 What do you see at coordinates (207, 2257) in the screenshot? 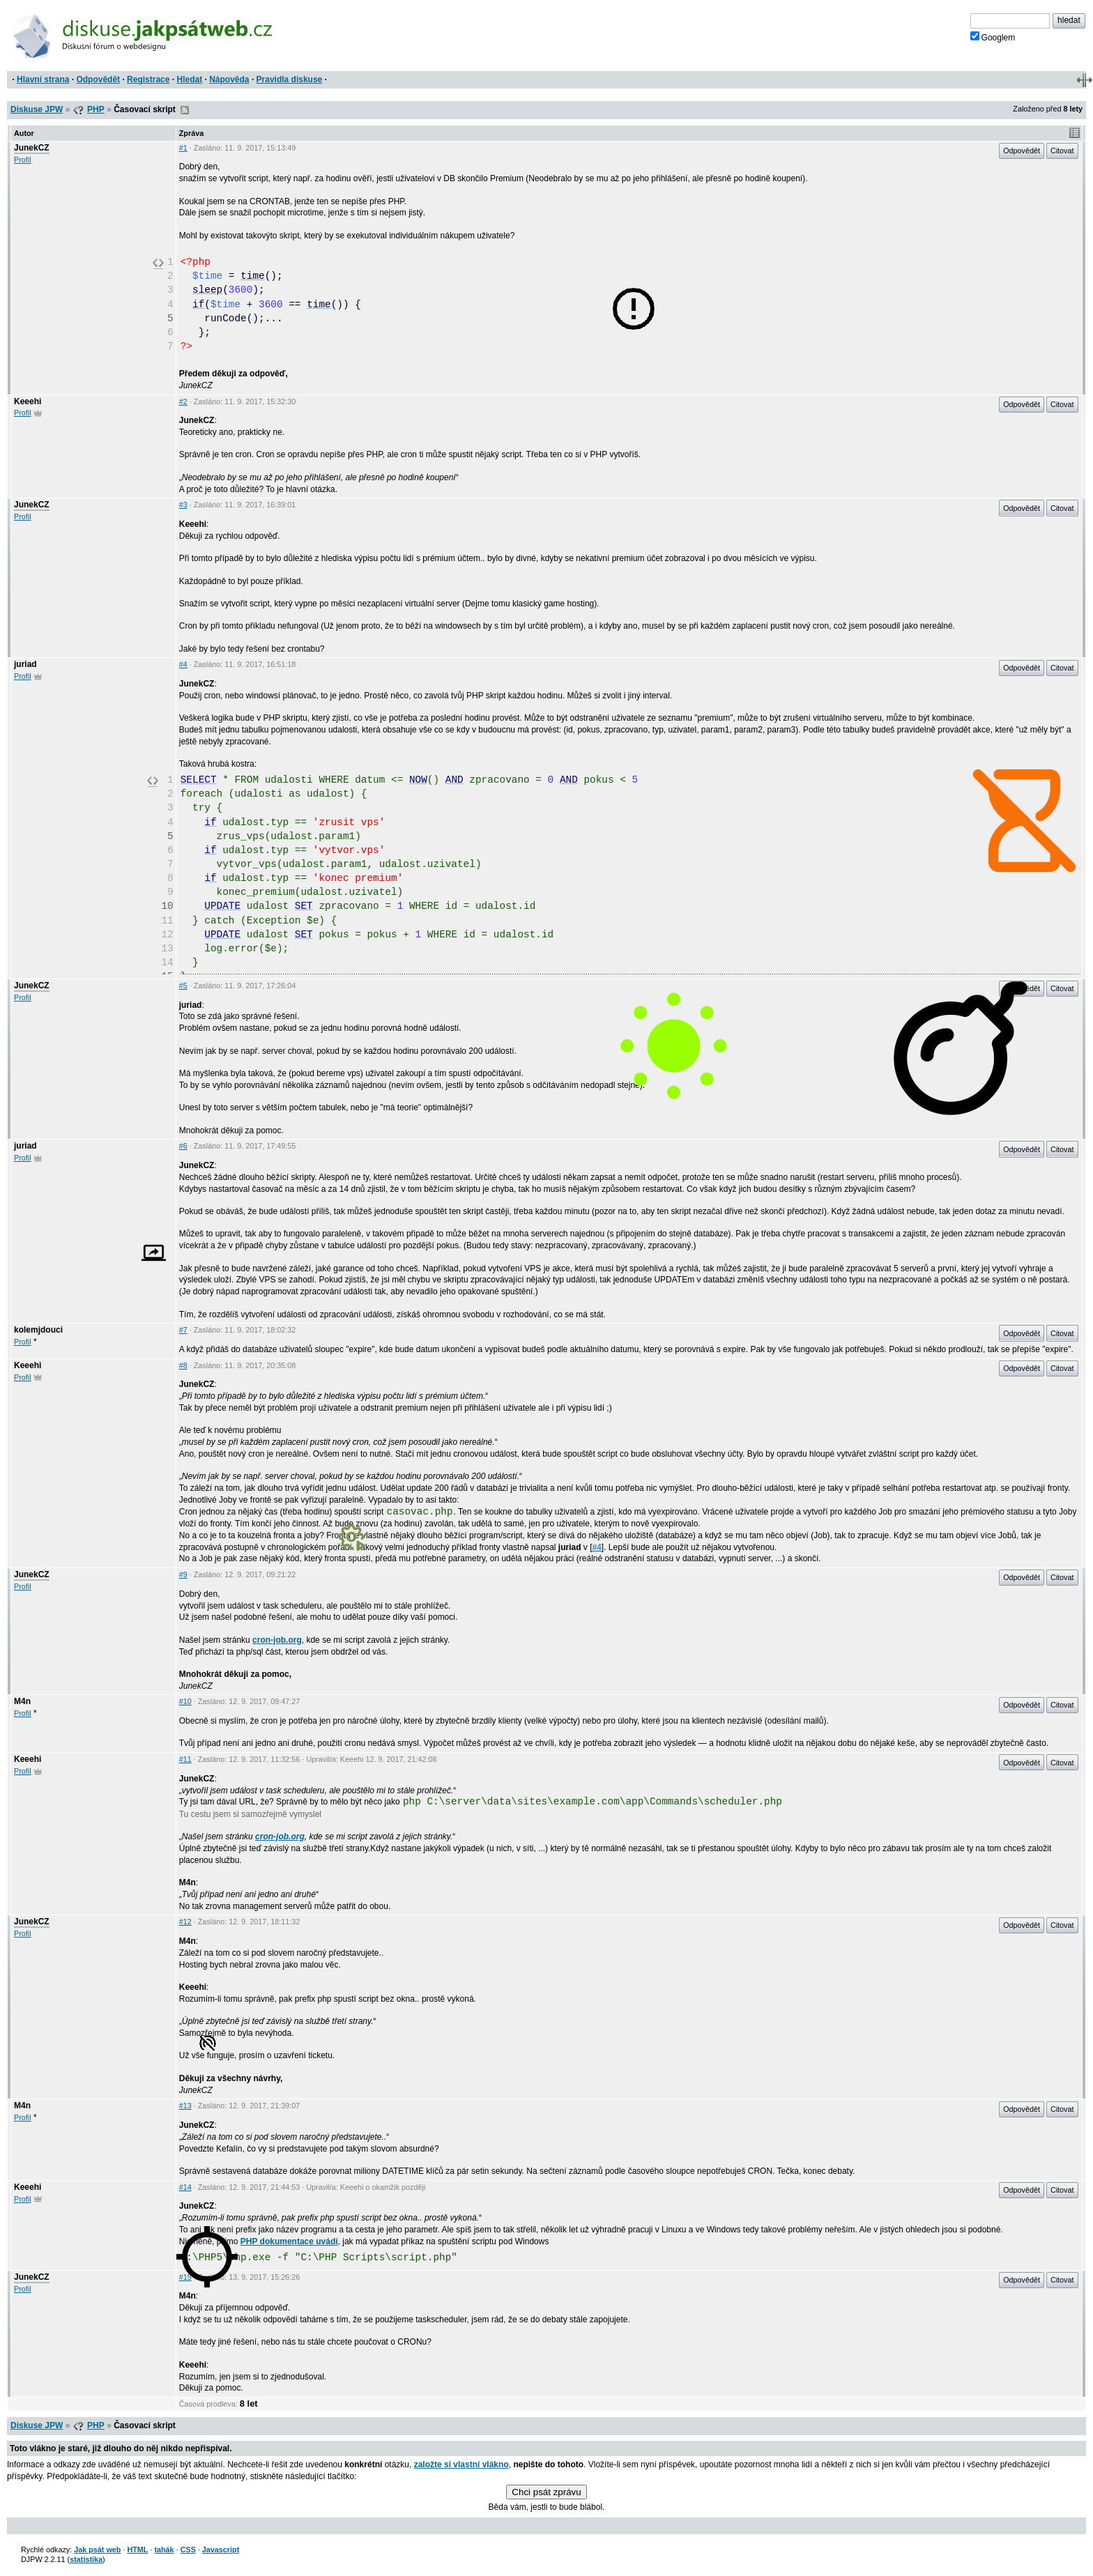
I see `searching for current location` at bounding box center [207, 2257].